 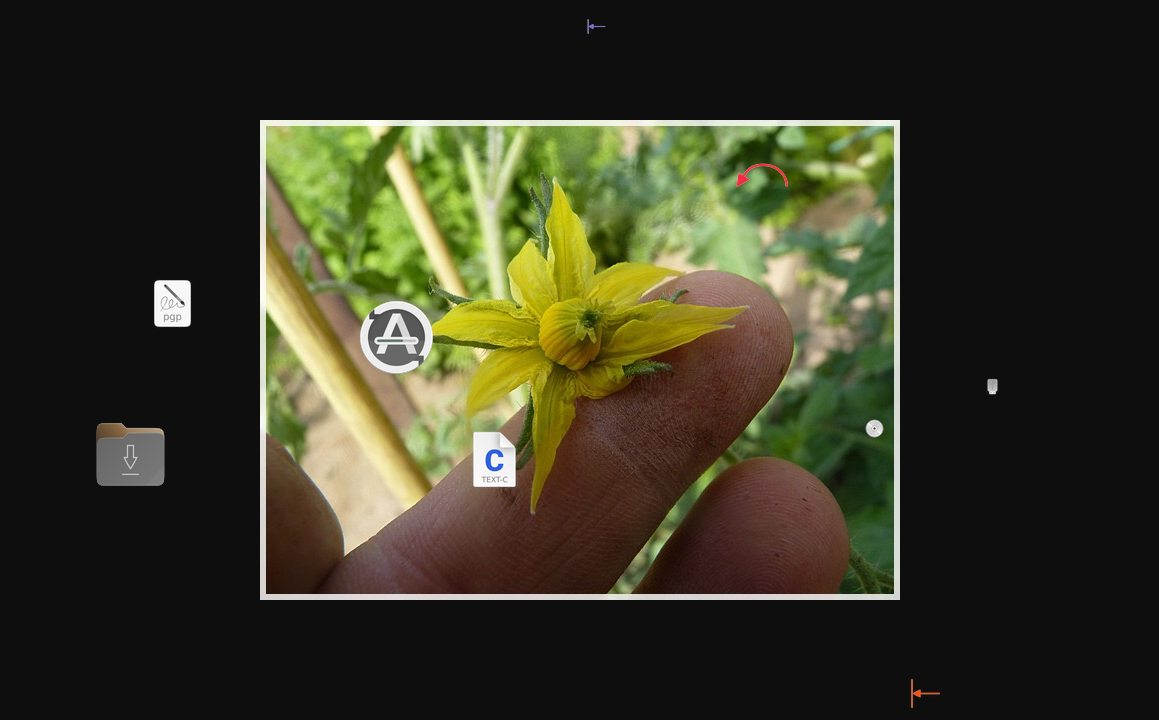 What do you see at coordinates (762, 175) in the screenshot?
I see `undo the last action` at bounding box center [762, 175].